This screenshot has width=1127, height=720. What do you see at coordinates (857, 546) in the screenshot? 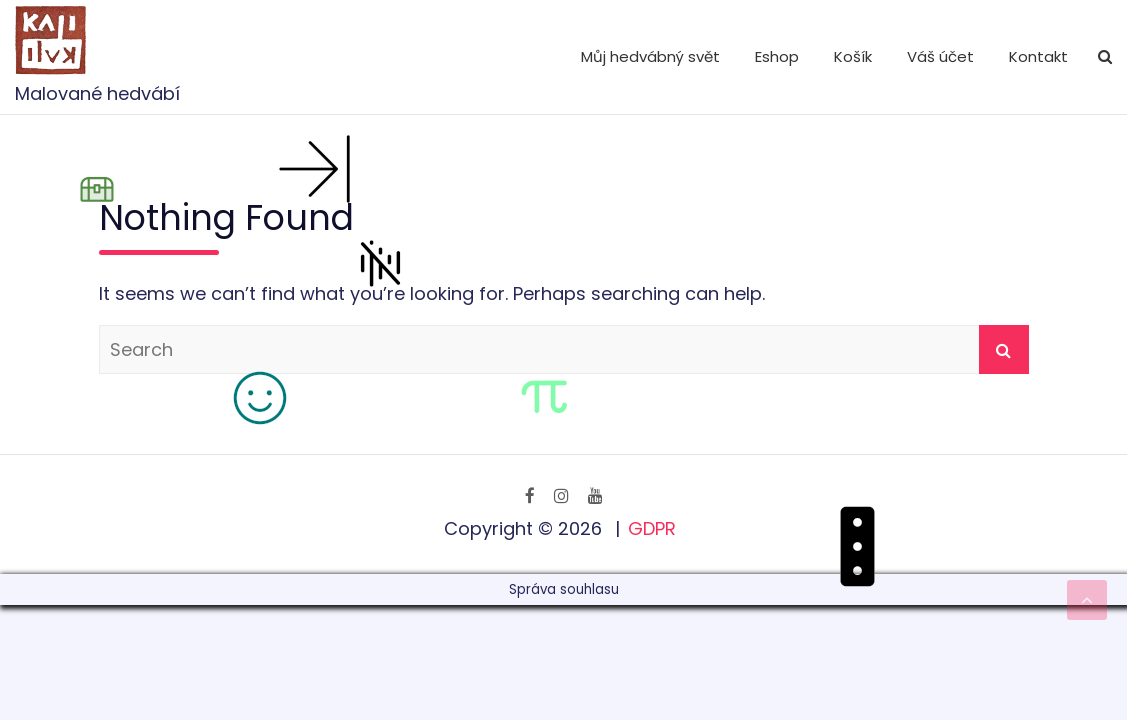
I see `open more options menu` at bounding box center [857, 546].